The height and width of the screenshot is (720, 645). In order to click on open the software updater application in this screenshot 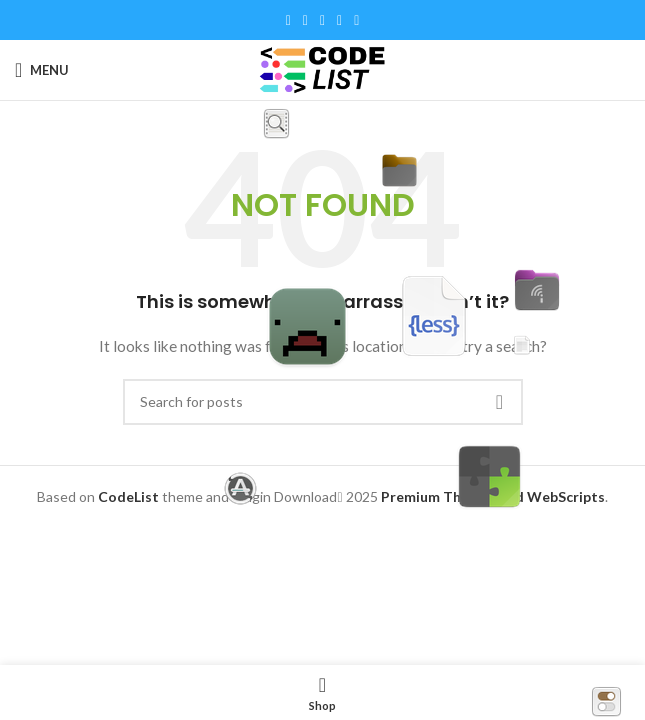, I will do `click(240, 488)`.